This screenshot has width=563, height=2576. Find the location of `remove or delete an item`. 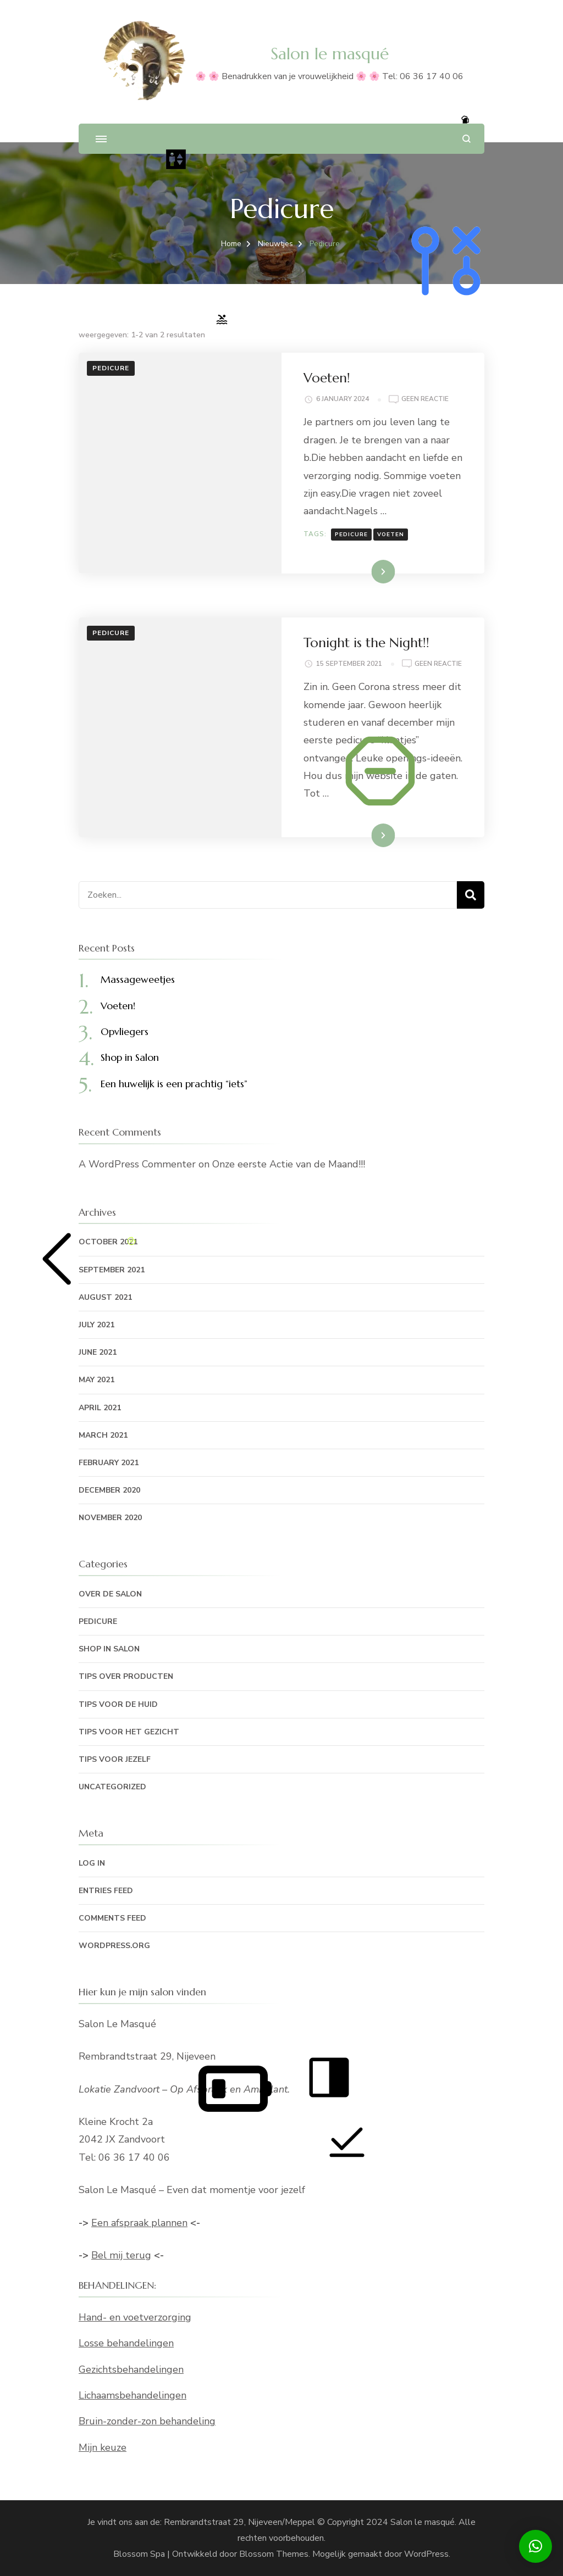

remove or delete an item is located at coordinates (380, 771).